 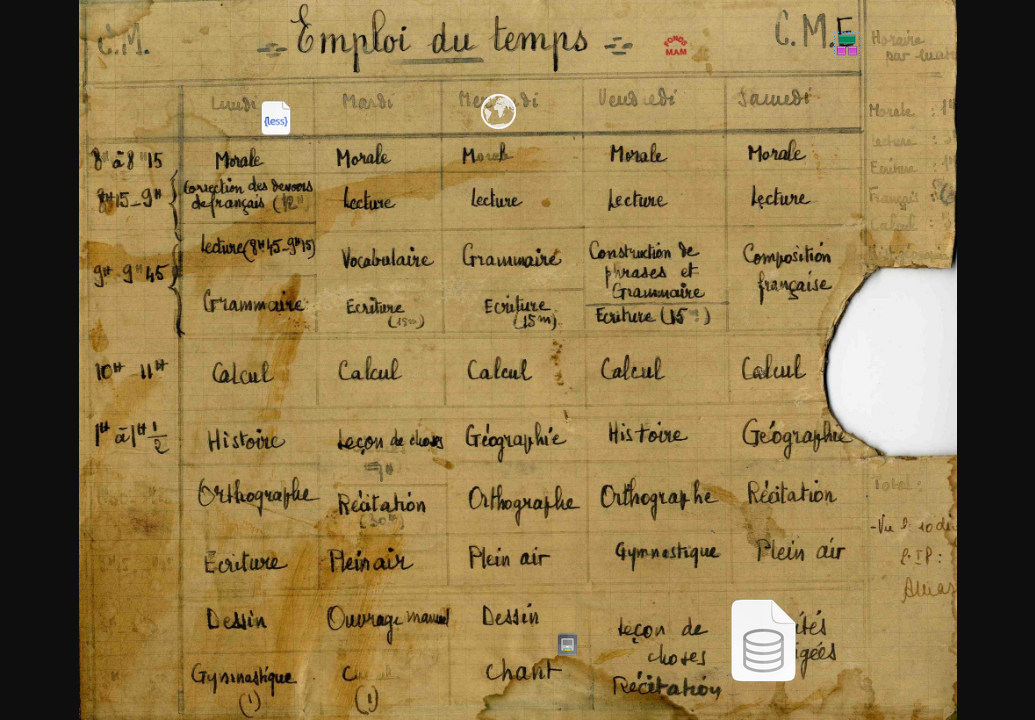 I want to click on a LESS stylesheet file, so click(x=276, y=118).